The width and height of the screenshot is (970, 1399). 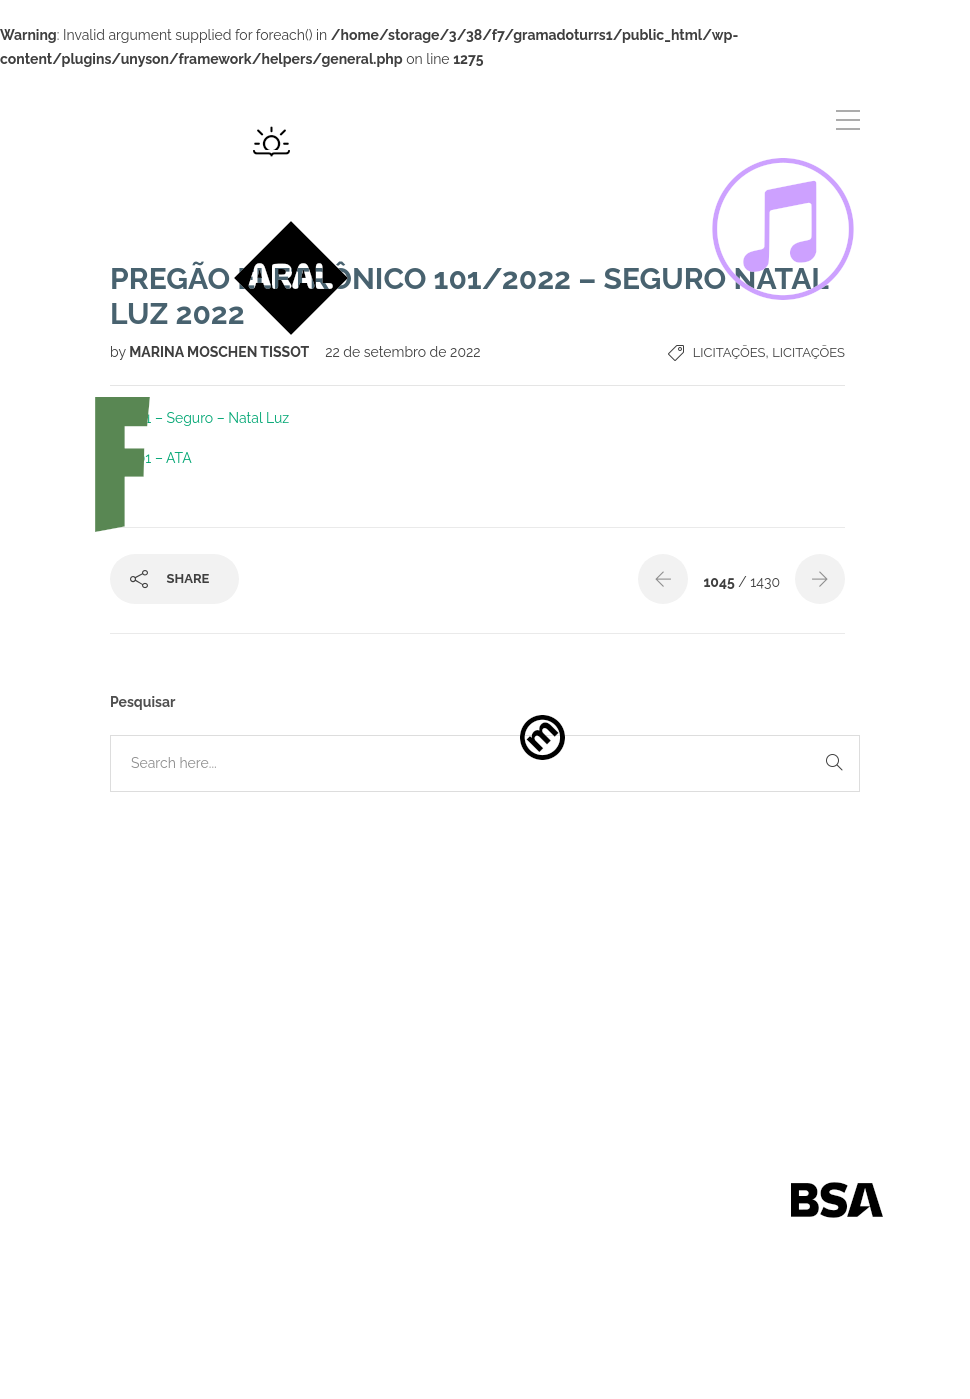 What do you see at coordinates (542, 737) in the screenshot?
I see `visit metacritic website` at bounding box center [542, 737].